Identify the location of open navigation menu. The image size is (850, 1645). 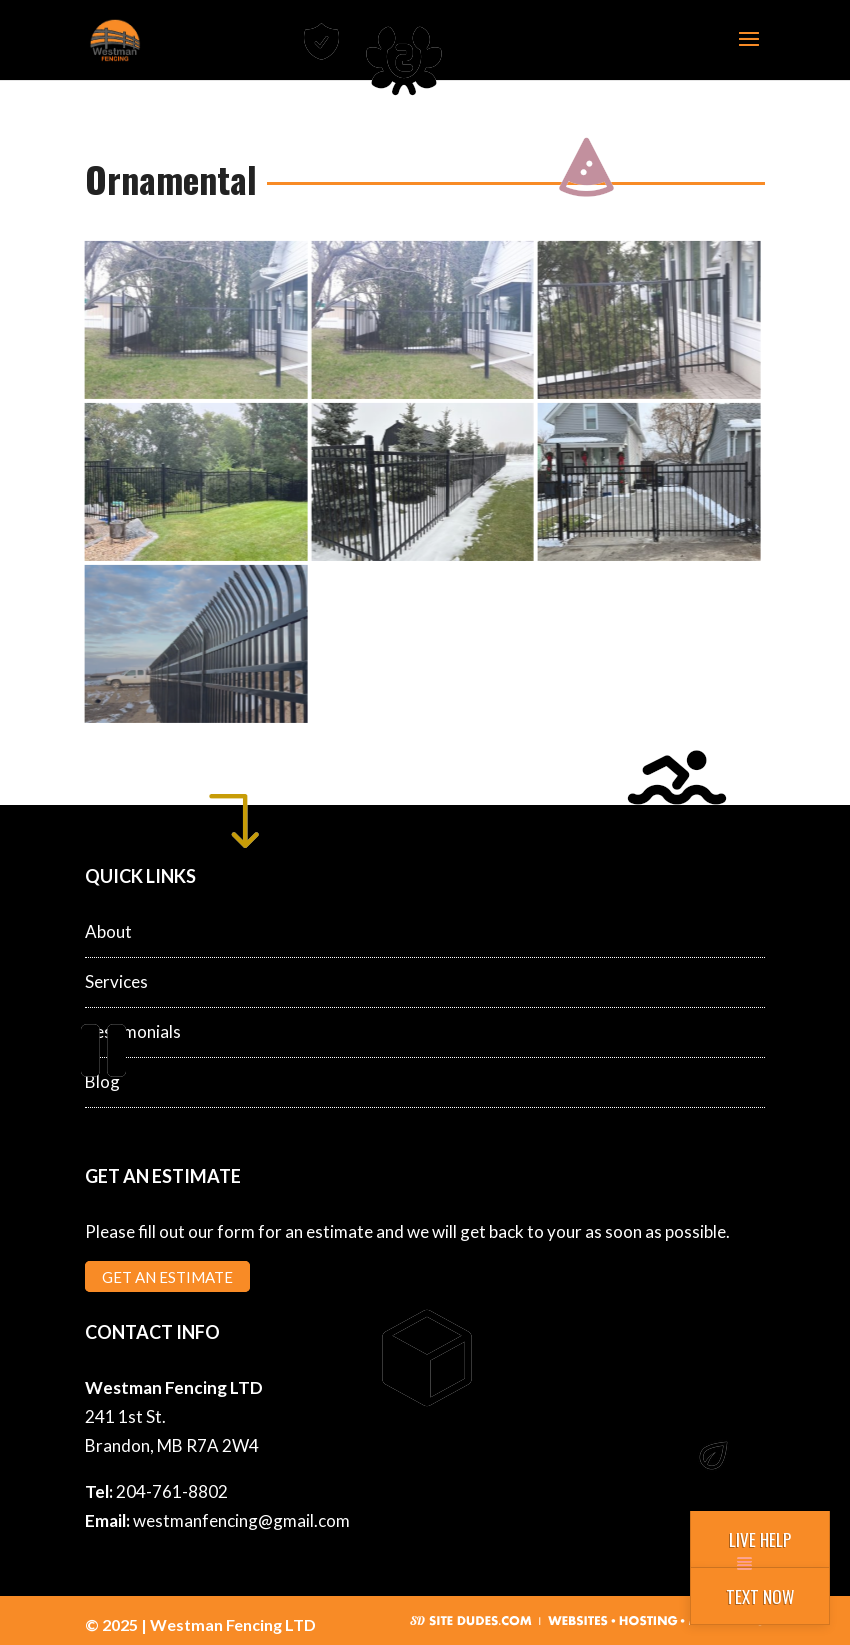
(744, 1563).